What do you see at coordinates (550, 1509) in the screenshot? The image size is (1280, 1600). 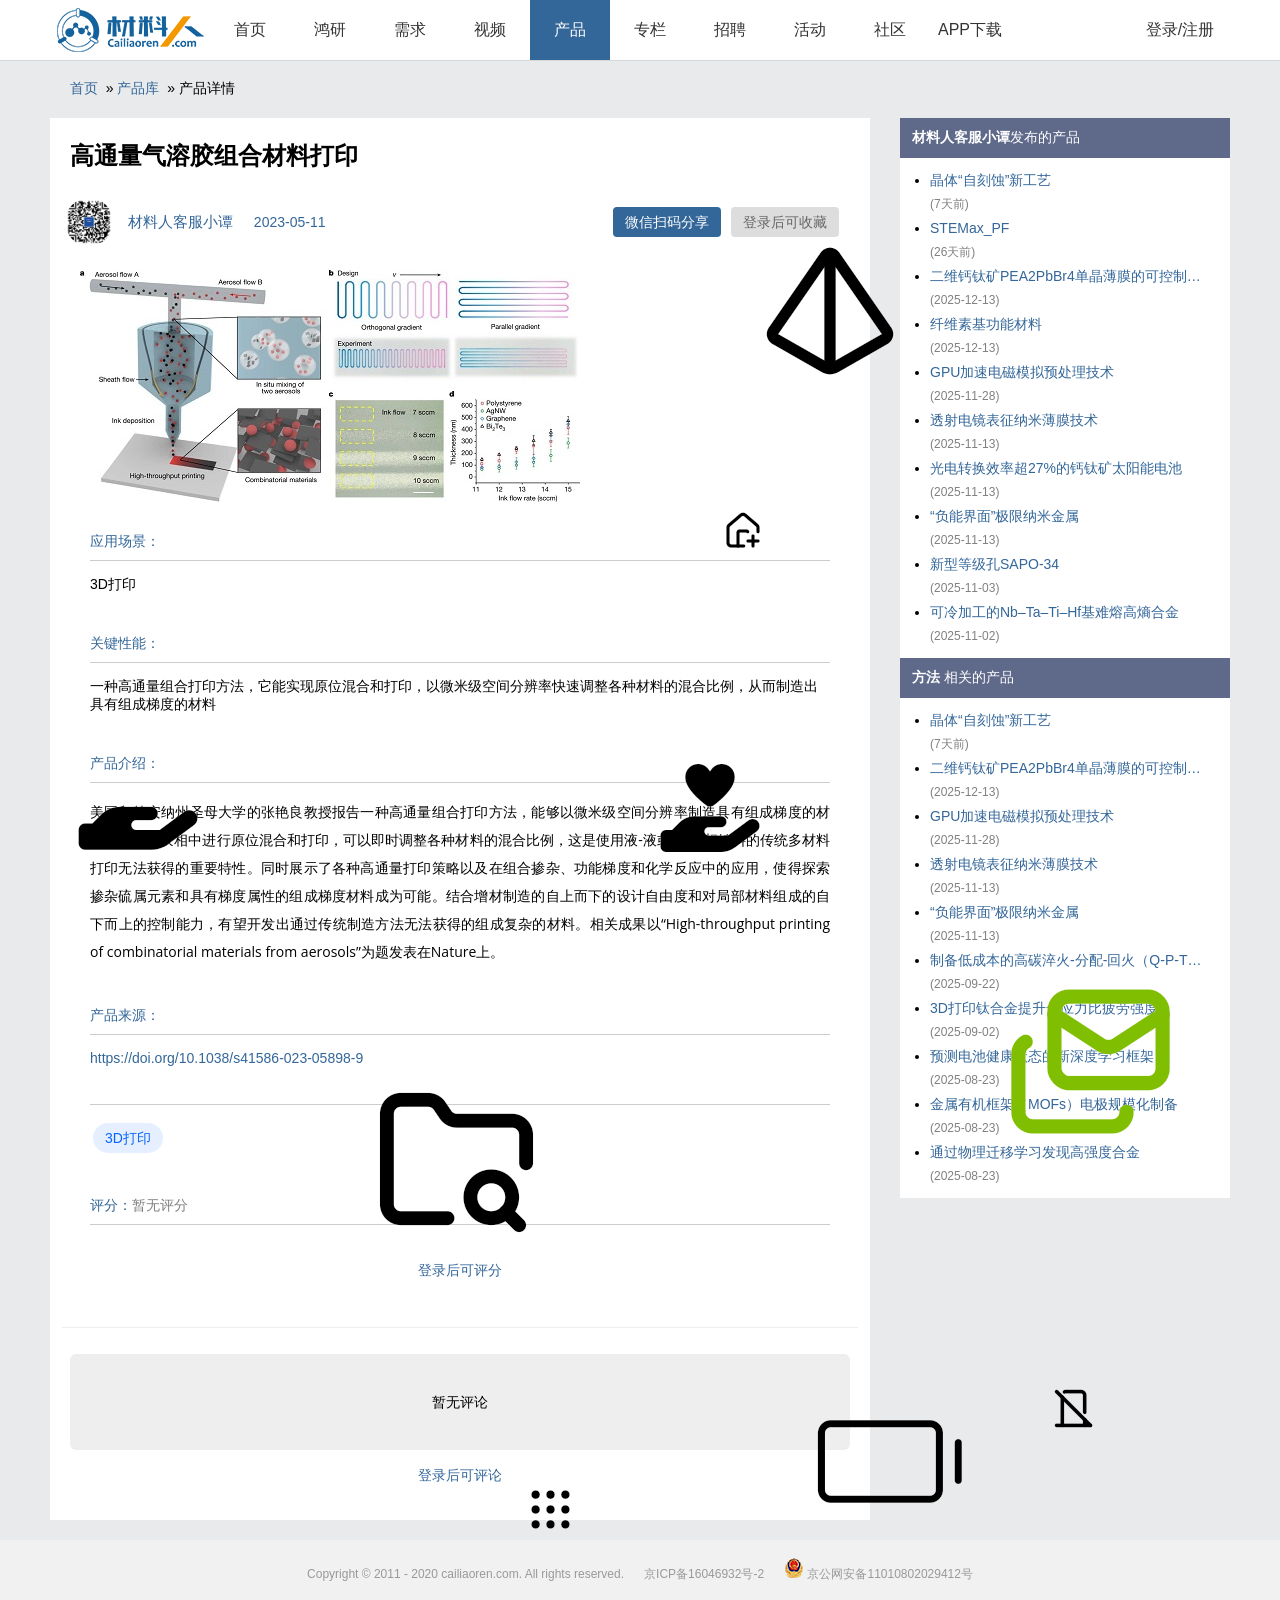 I see `drag to rearrange items` at bounding box center [550, 1509].